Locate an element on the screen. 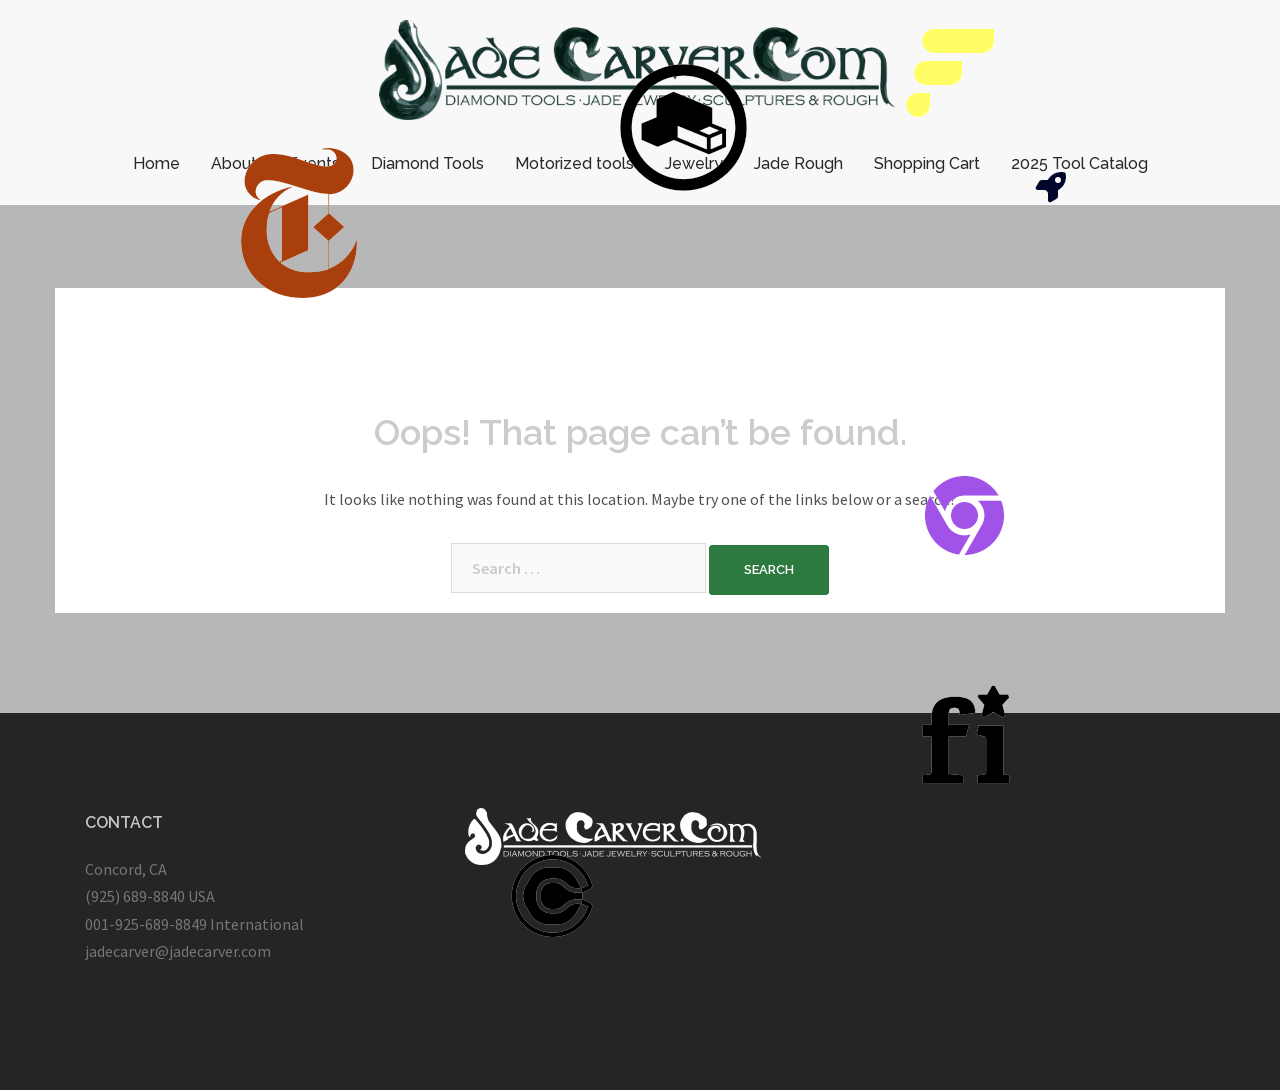 This screenshot has height=1090, width=1280. indicates content is licensed for remixing is located at coordinates (683, 127).